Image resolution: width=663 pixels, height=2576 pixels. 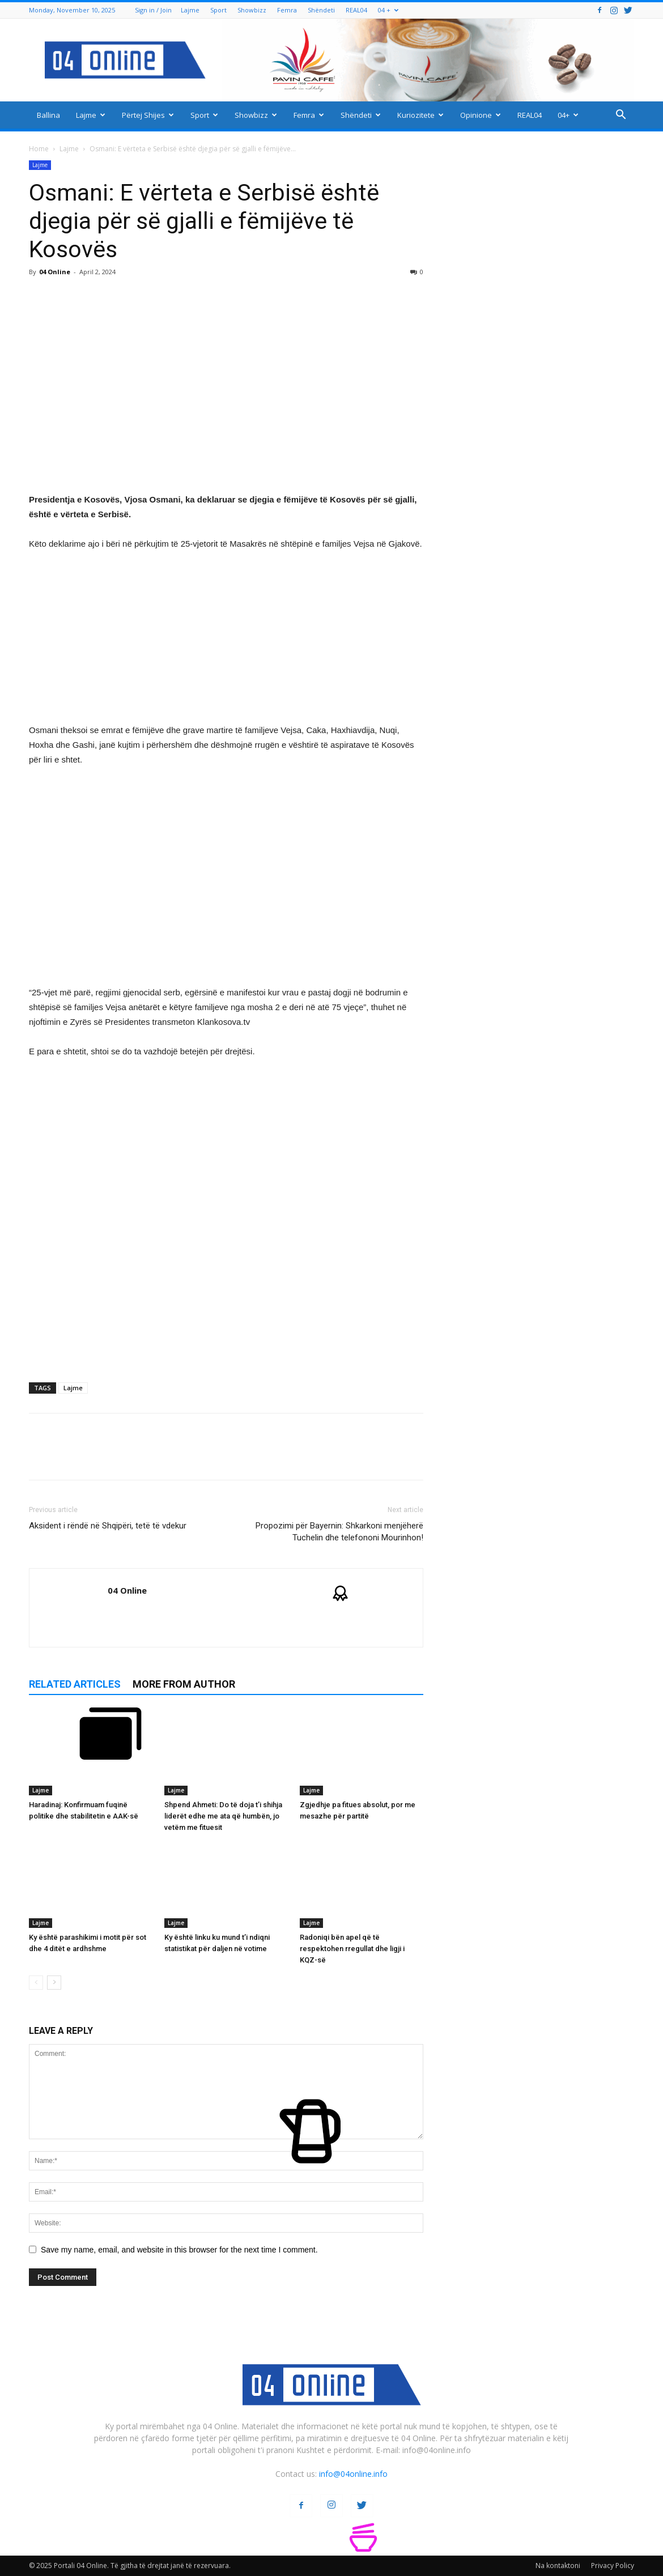 What do you see at coordinates (110, 1734) in the screenshot?
I see `view stacked cards or layers` at bounding box center [110, 1734].